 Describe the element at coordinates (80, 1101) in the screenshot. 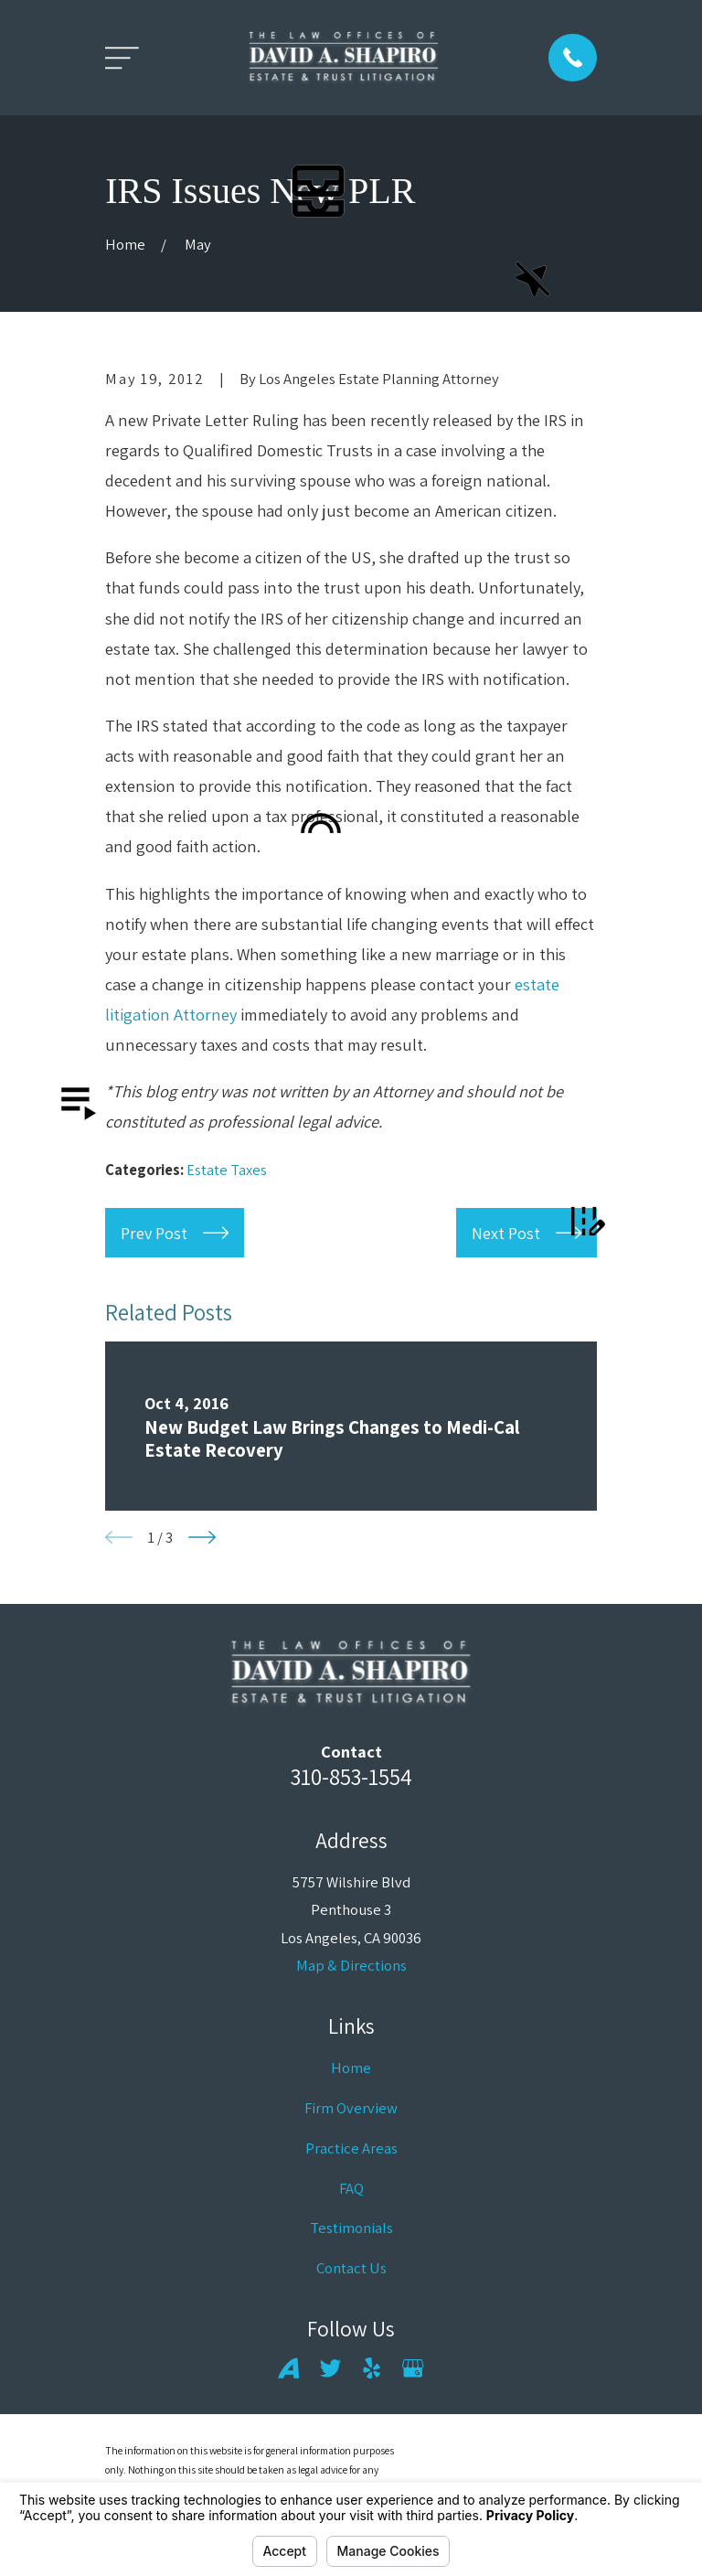

I see `play all items in a playlist` at that location.